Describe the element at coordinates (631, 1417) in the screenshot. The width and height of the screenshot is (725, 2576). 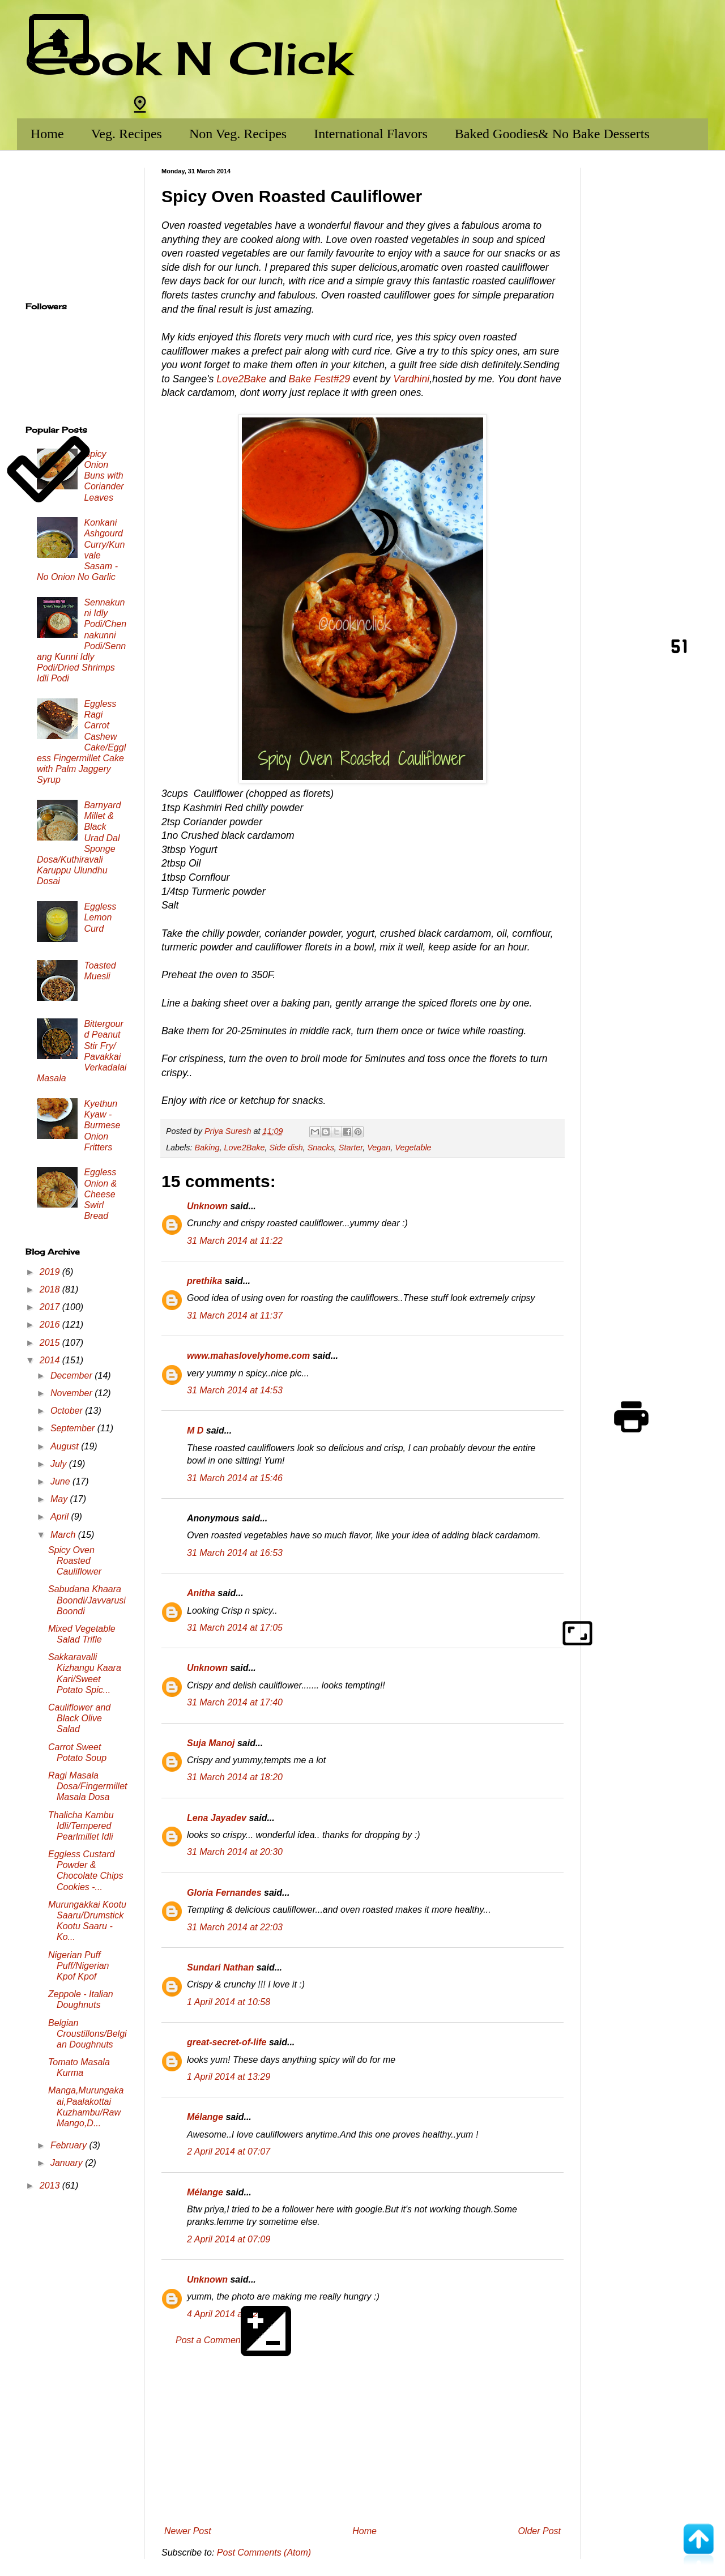
I see `print current document or page` at that location.